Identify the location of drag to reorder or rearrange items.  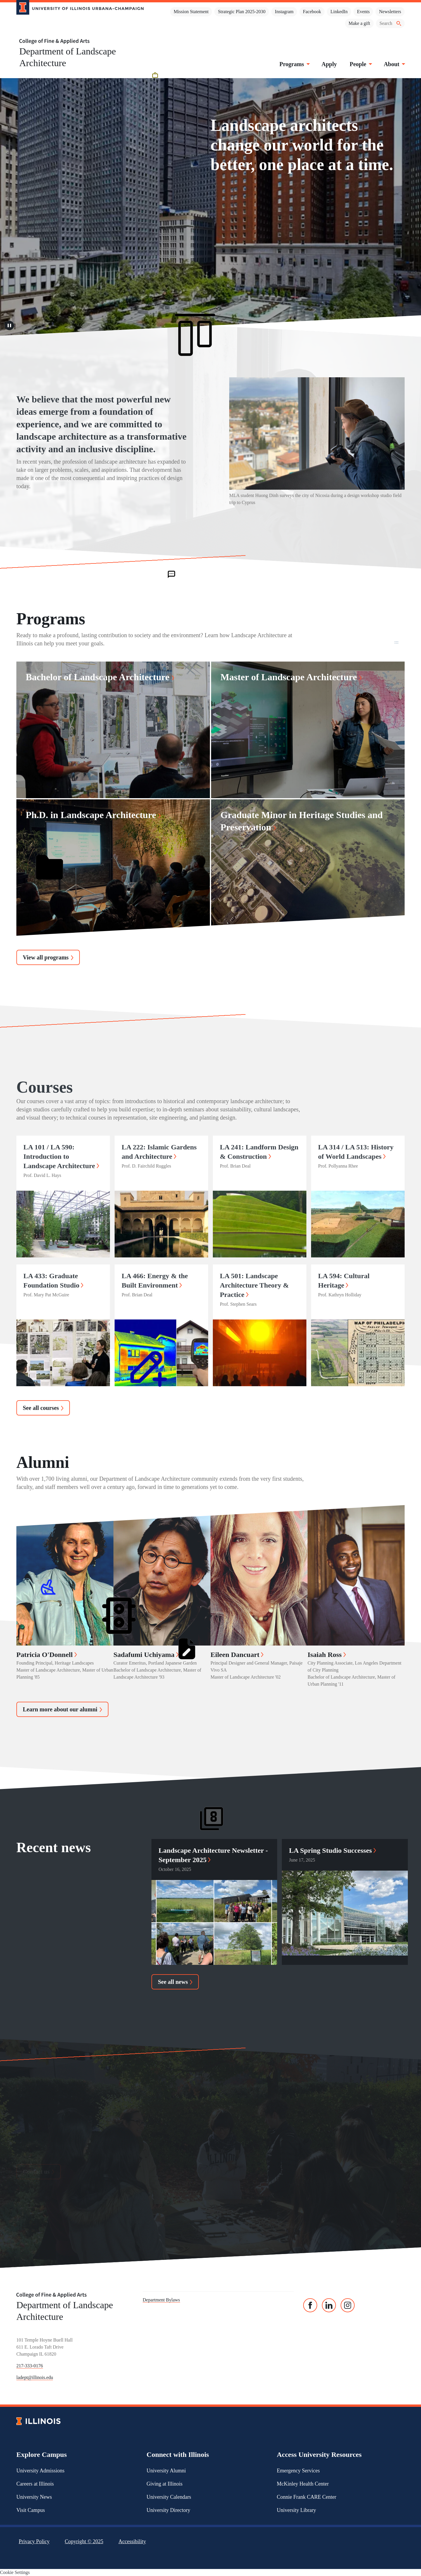
(396, 642).